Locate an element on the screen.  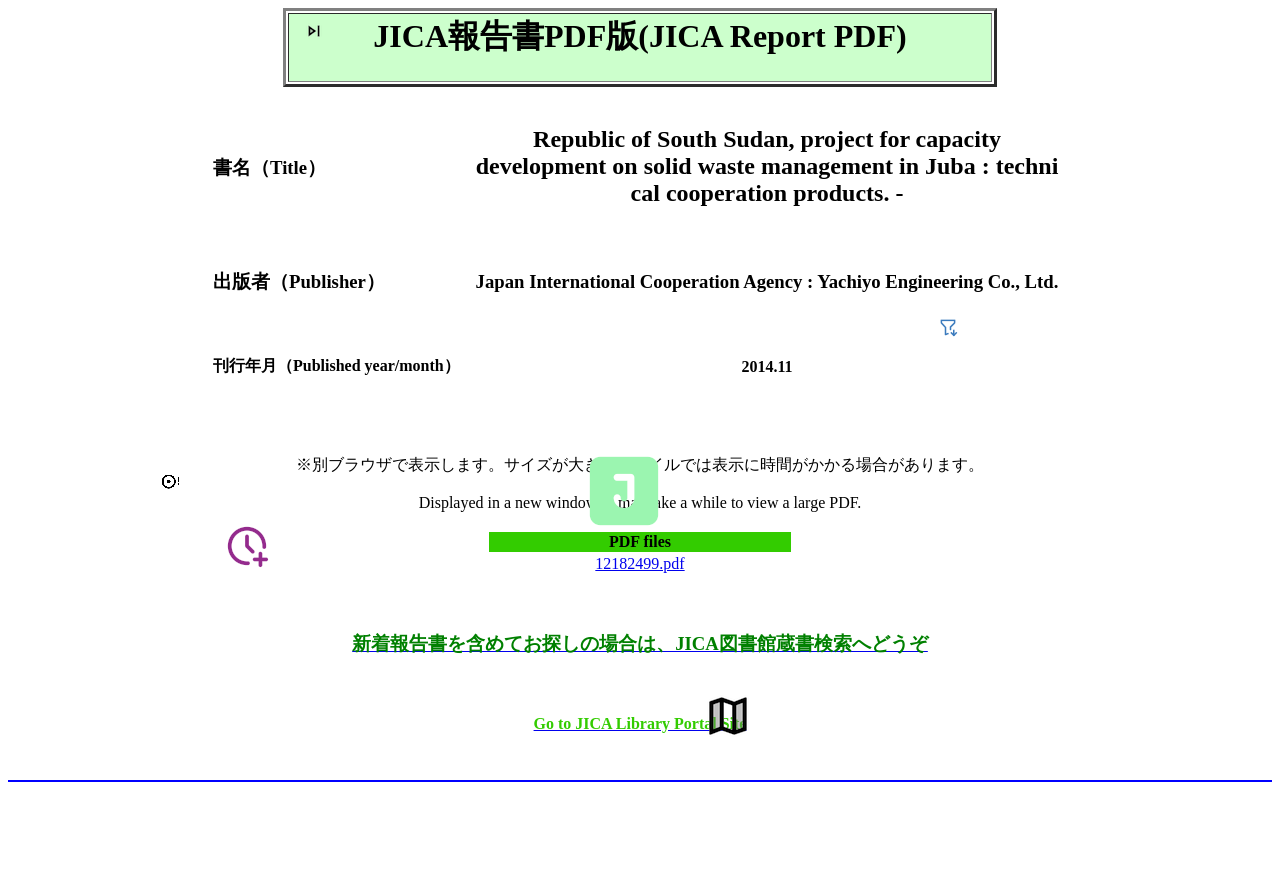
sort filtered results in descending order is located at coordinates (948, 327).